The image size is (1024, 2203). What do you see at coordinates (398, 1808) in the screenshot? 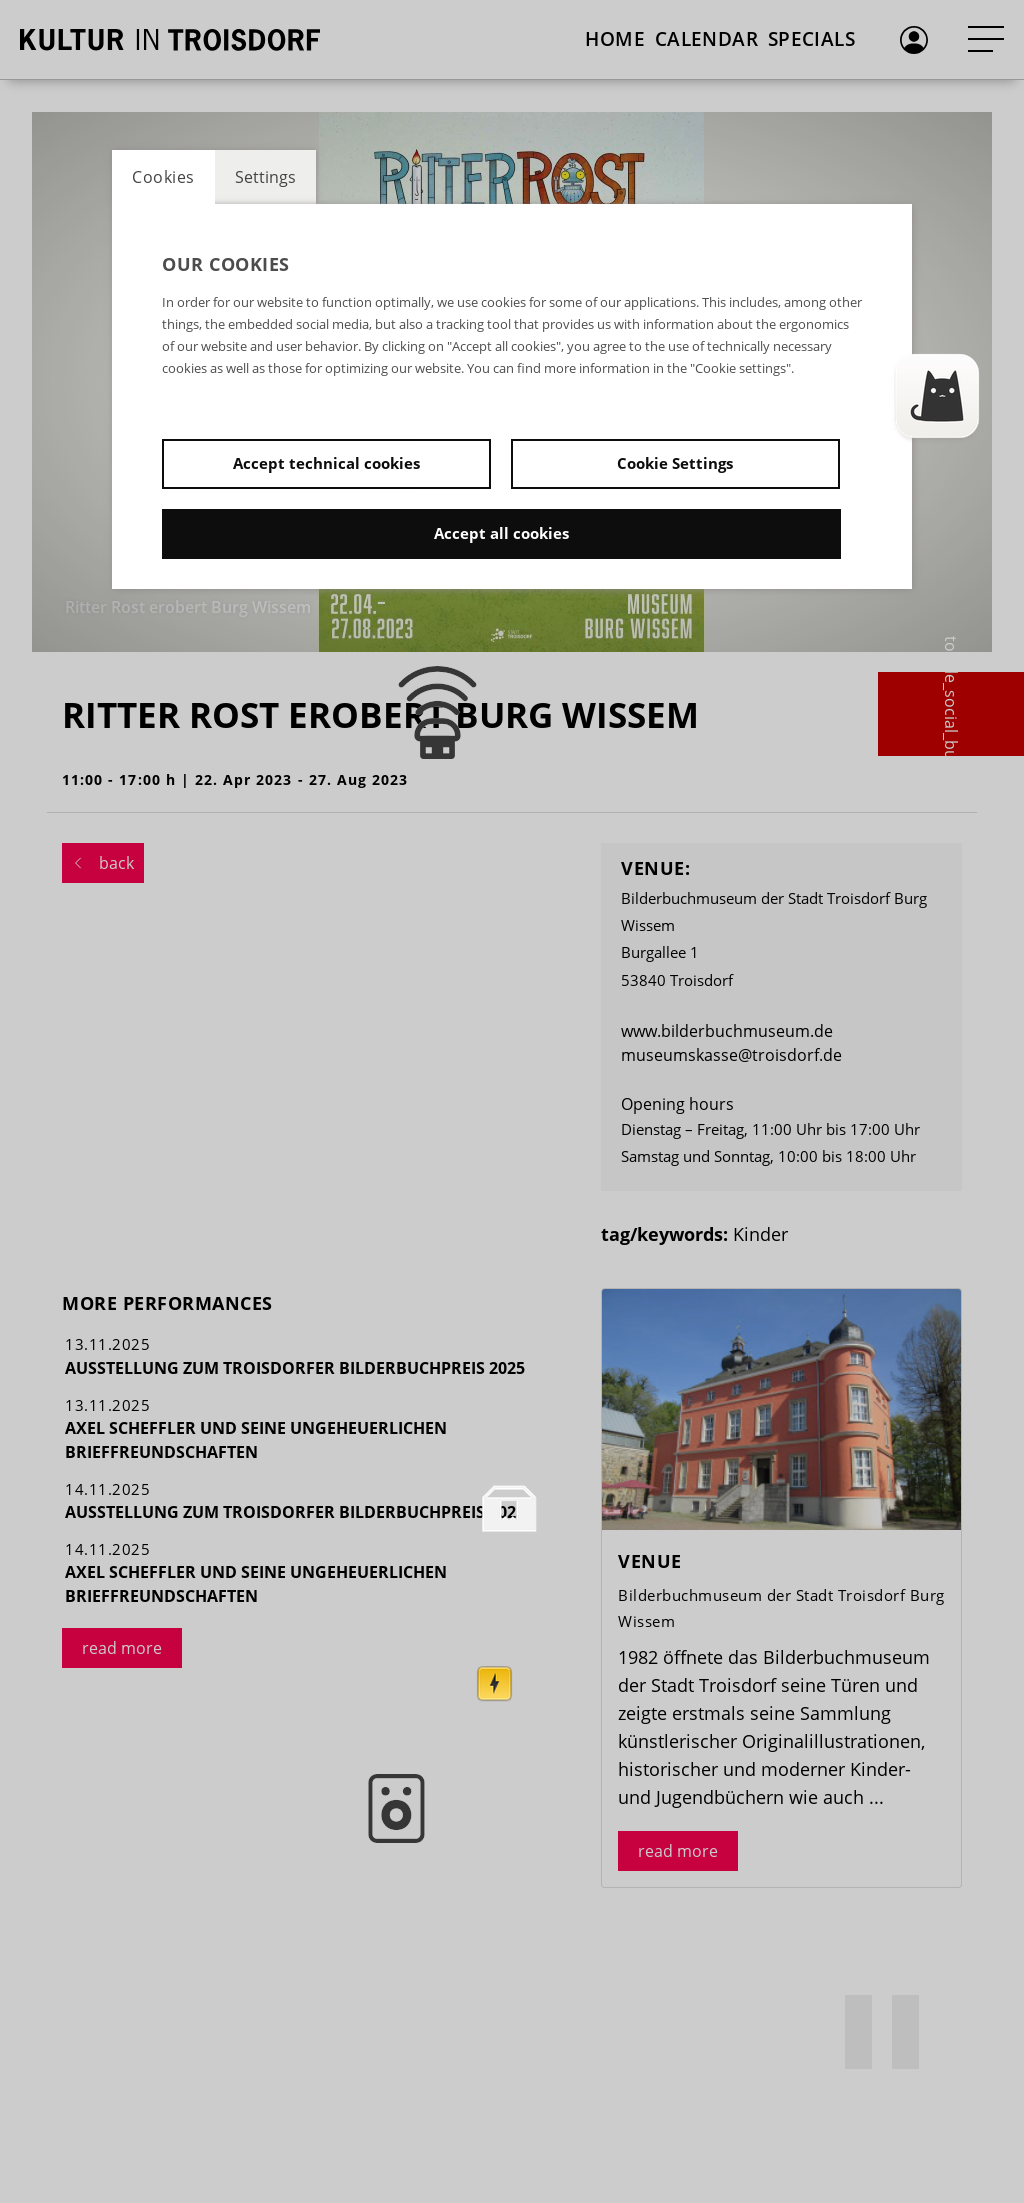
I see `open rhythmbox music player` at bounding box center [398, 1808].